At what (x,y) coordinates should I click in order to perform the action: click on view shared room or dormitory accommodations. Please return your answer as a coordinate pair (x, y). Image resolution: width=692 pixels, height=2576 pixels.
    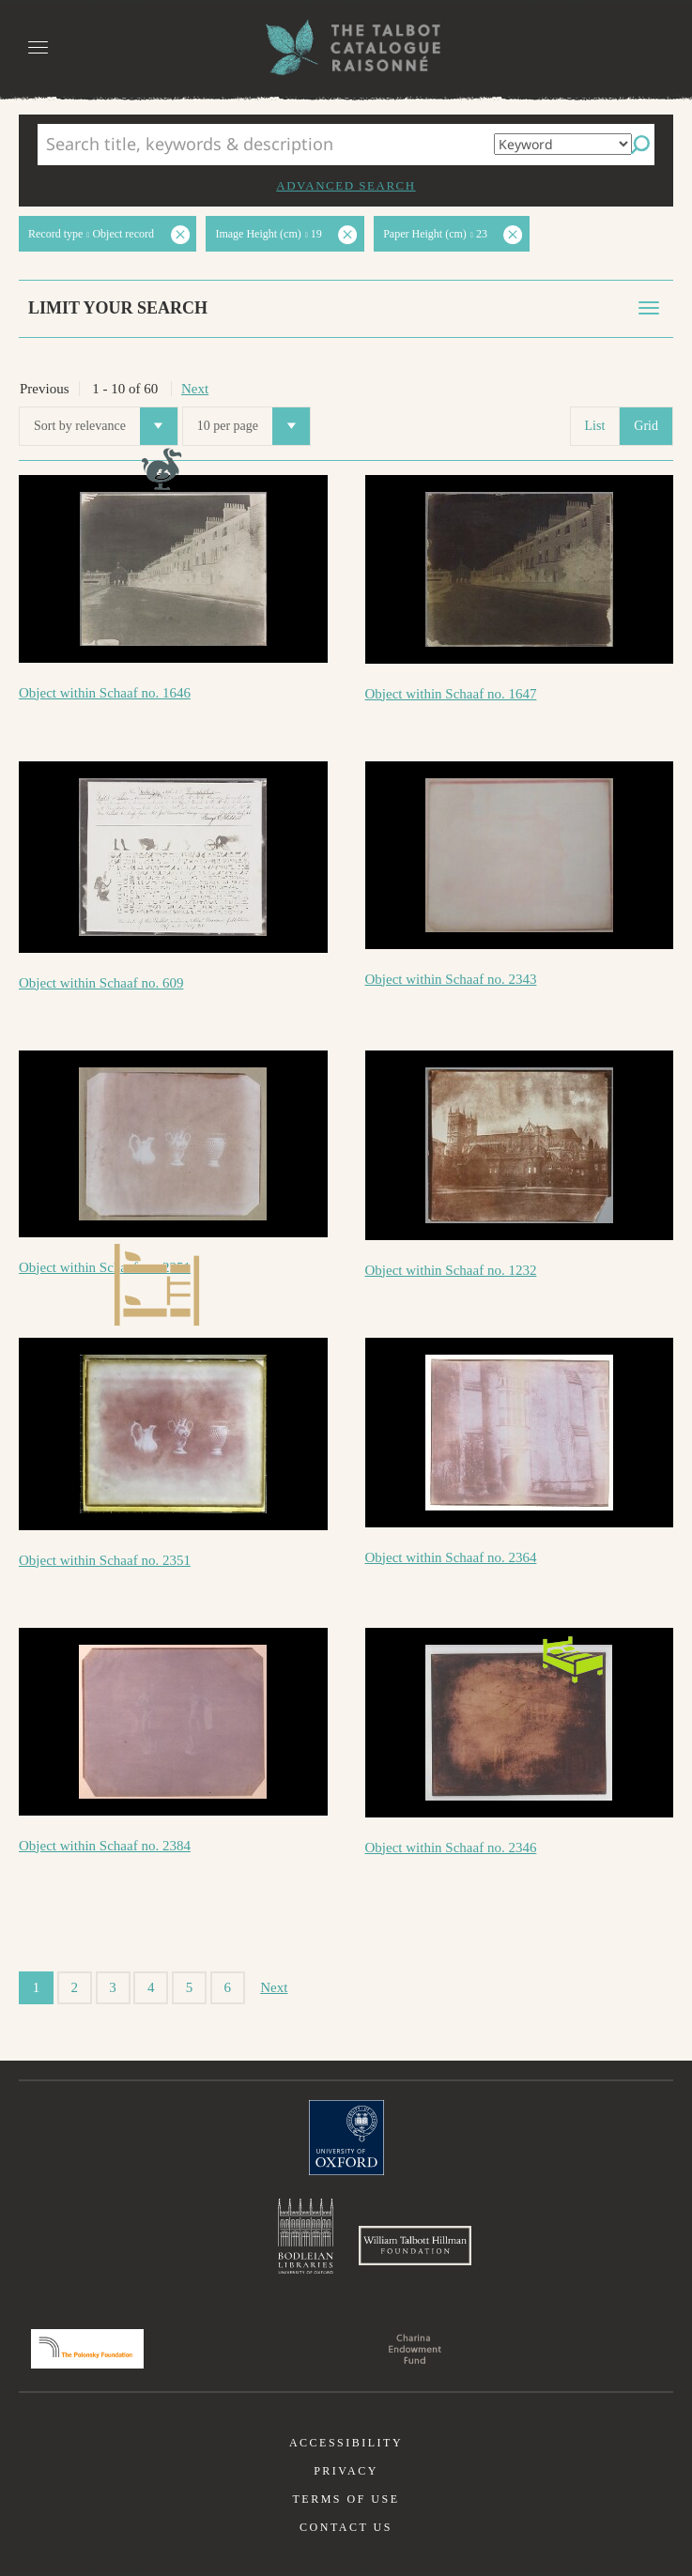
    Looking at the image, I should click on (157, 1283).